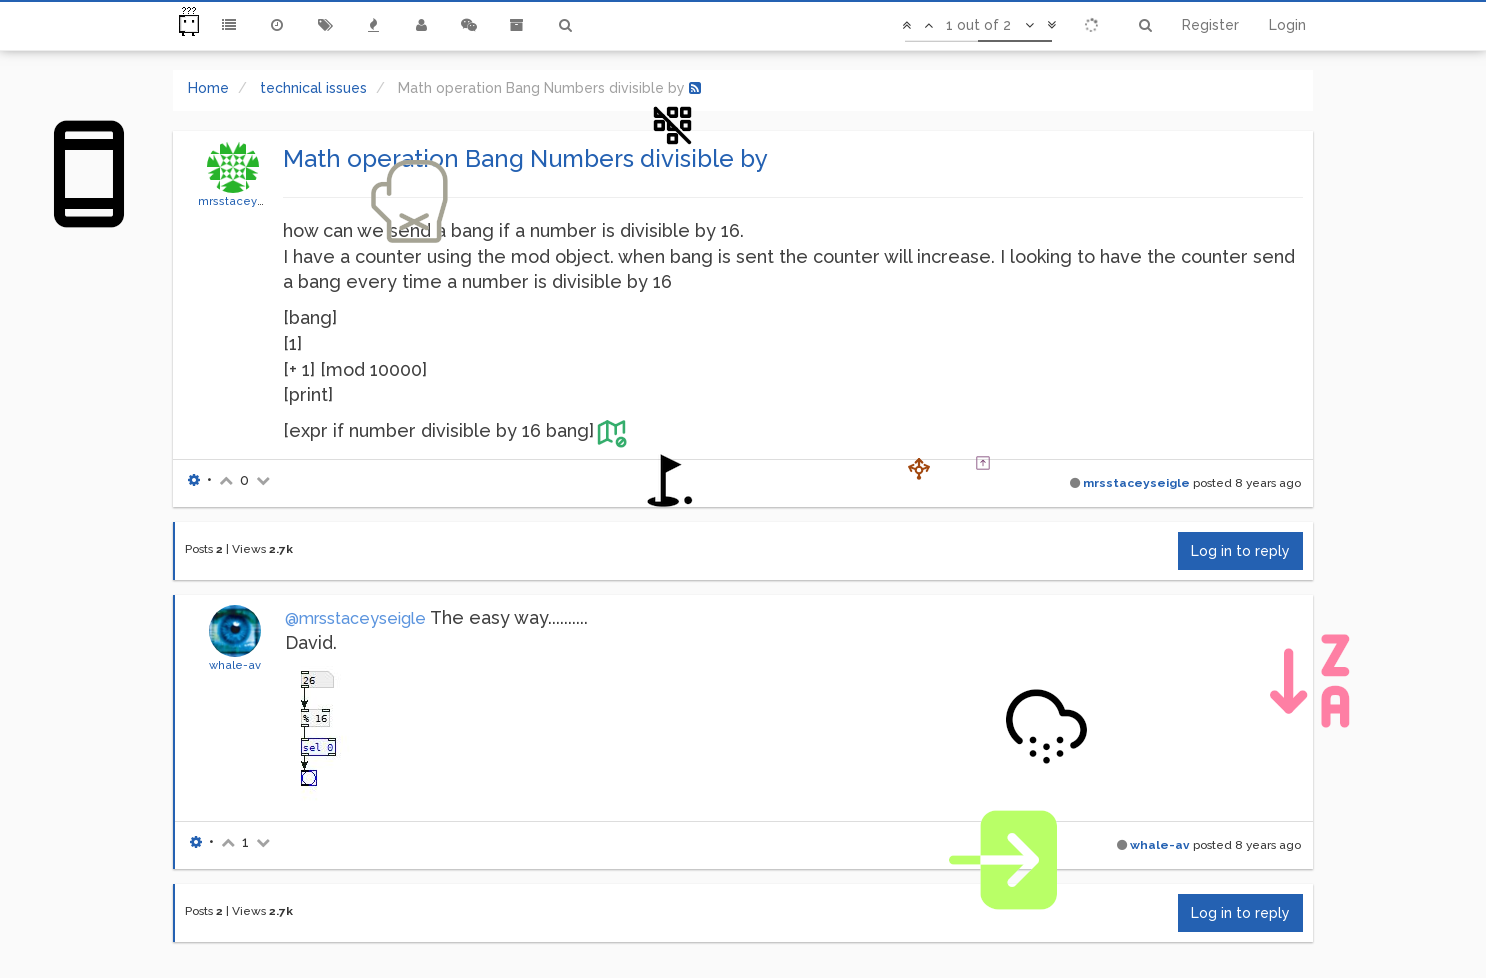 The height and width of the screenshot is (978, 1486). Describe the element at coordinates (611, 432) in the screenshot. I see `cancel map navigation or directions` at that location.